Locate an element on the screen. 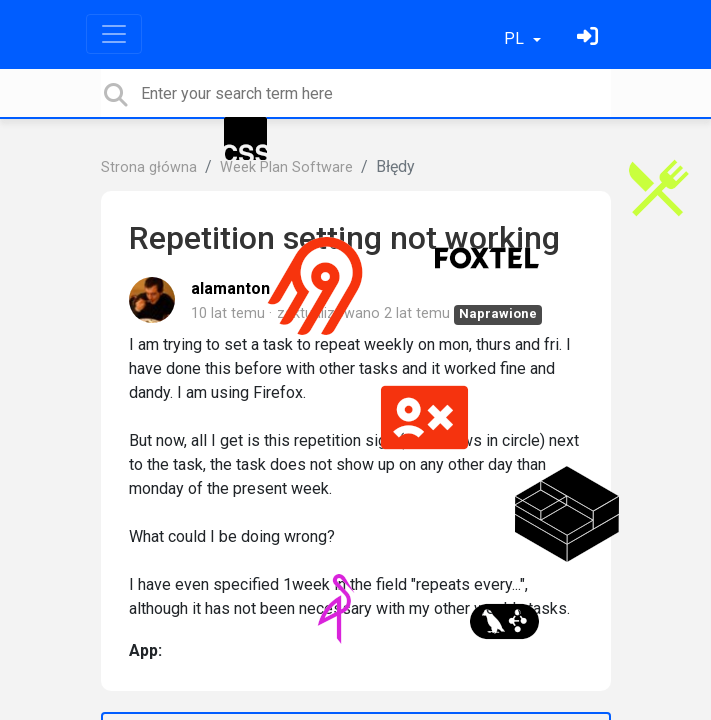 Image resolution: width=711 pixels, height=720 pixels. minio object storage service logo is located at coordinates (336, 609).